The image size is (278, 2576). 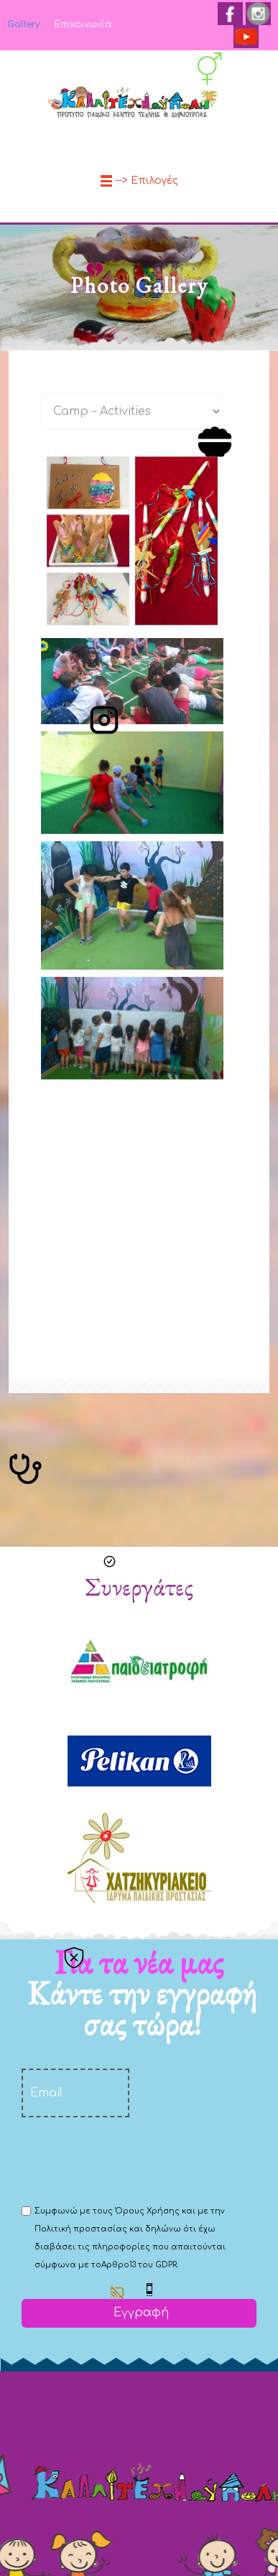 I want to click on indicates a broken or failed favorite, so click(x=95, y=271).